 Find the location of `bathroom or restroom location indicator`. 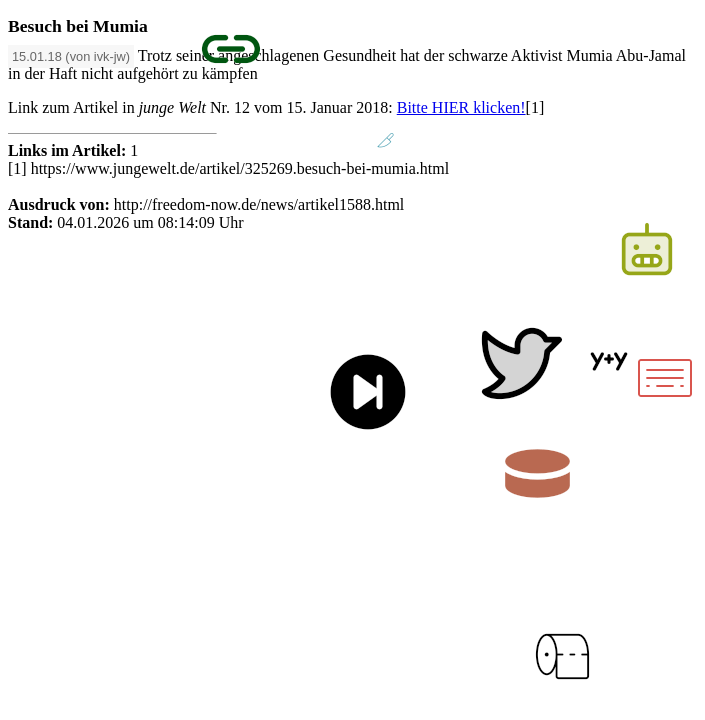

bathroom or restroom location indicator is located at coordinates (562, 656).